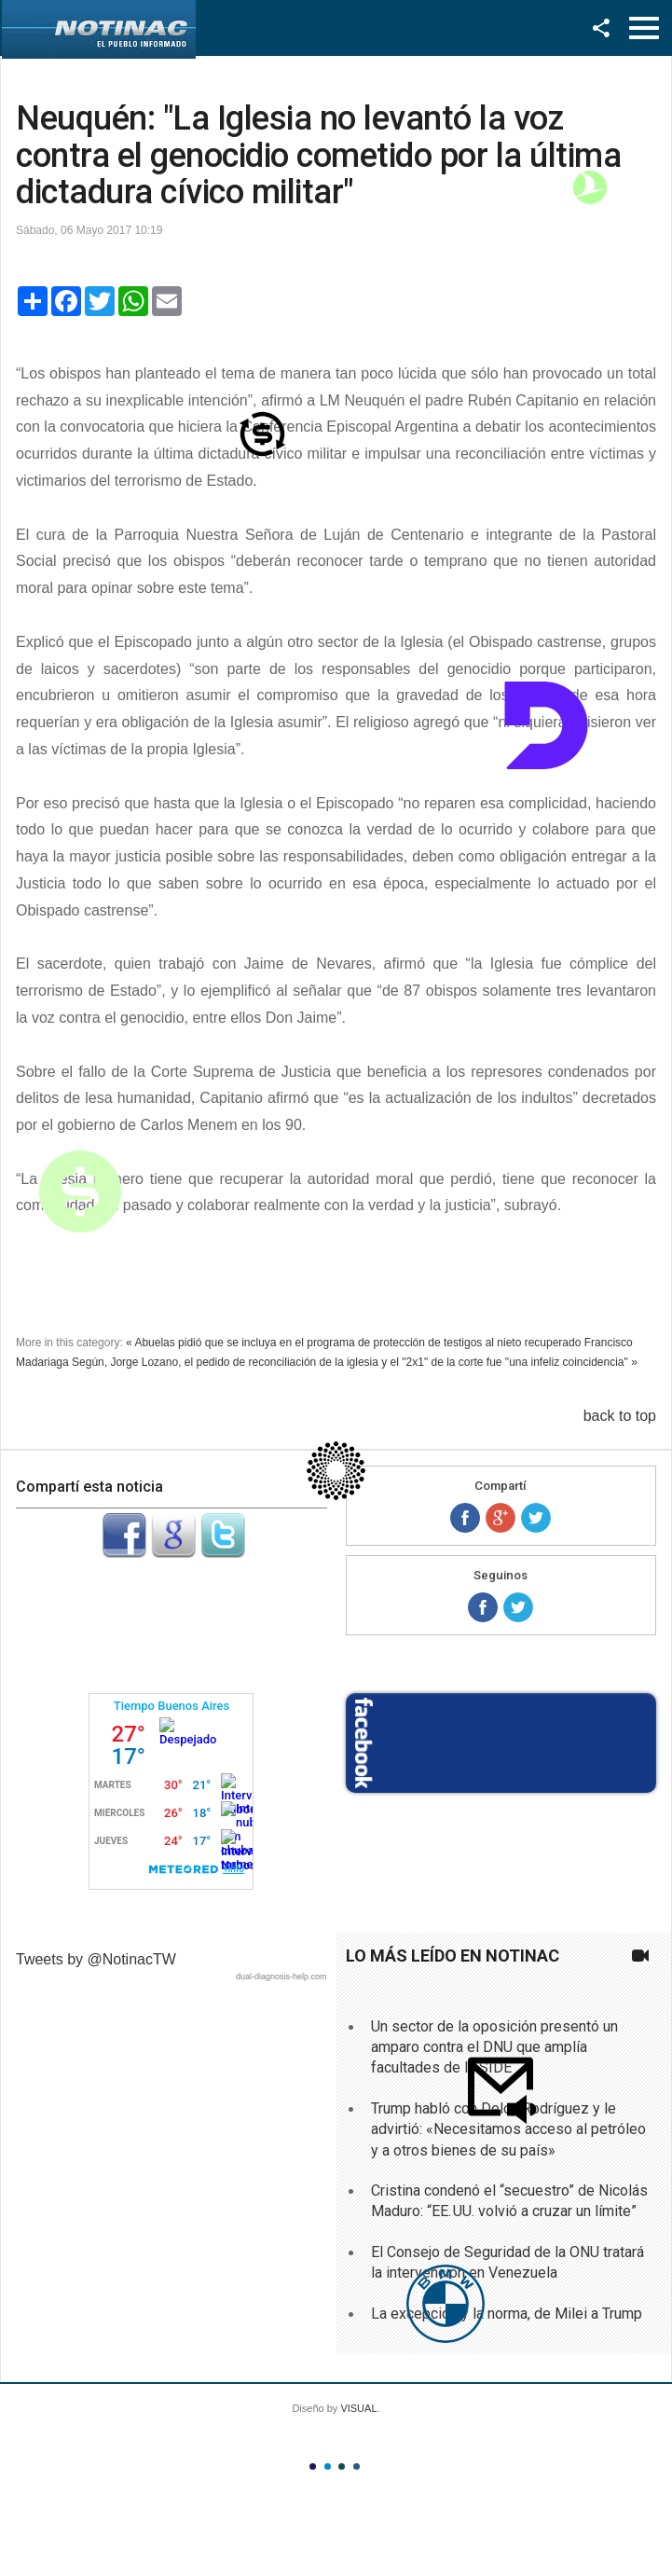 The width and height of the screenshot is (672, 2576). Describe the element at coordinates (590, 187) in the screenshot. I see `Turkish Airlines logo` at that location.